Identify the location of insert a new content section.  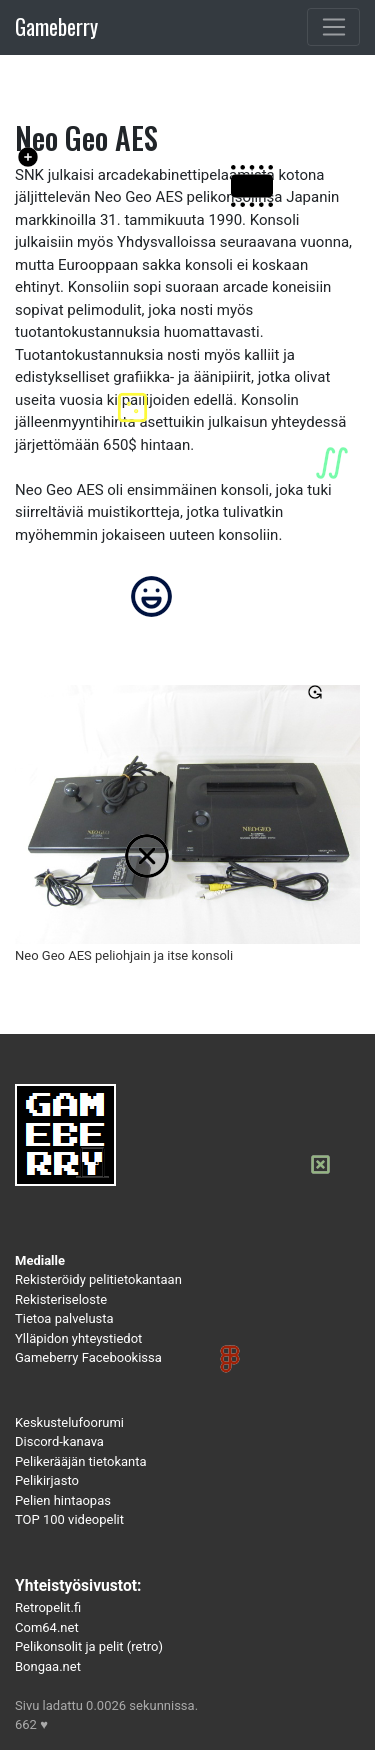
(252, 186).